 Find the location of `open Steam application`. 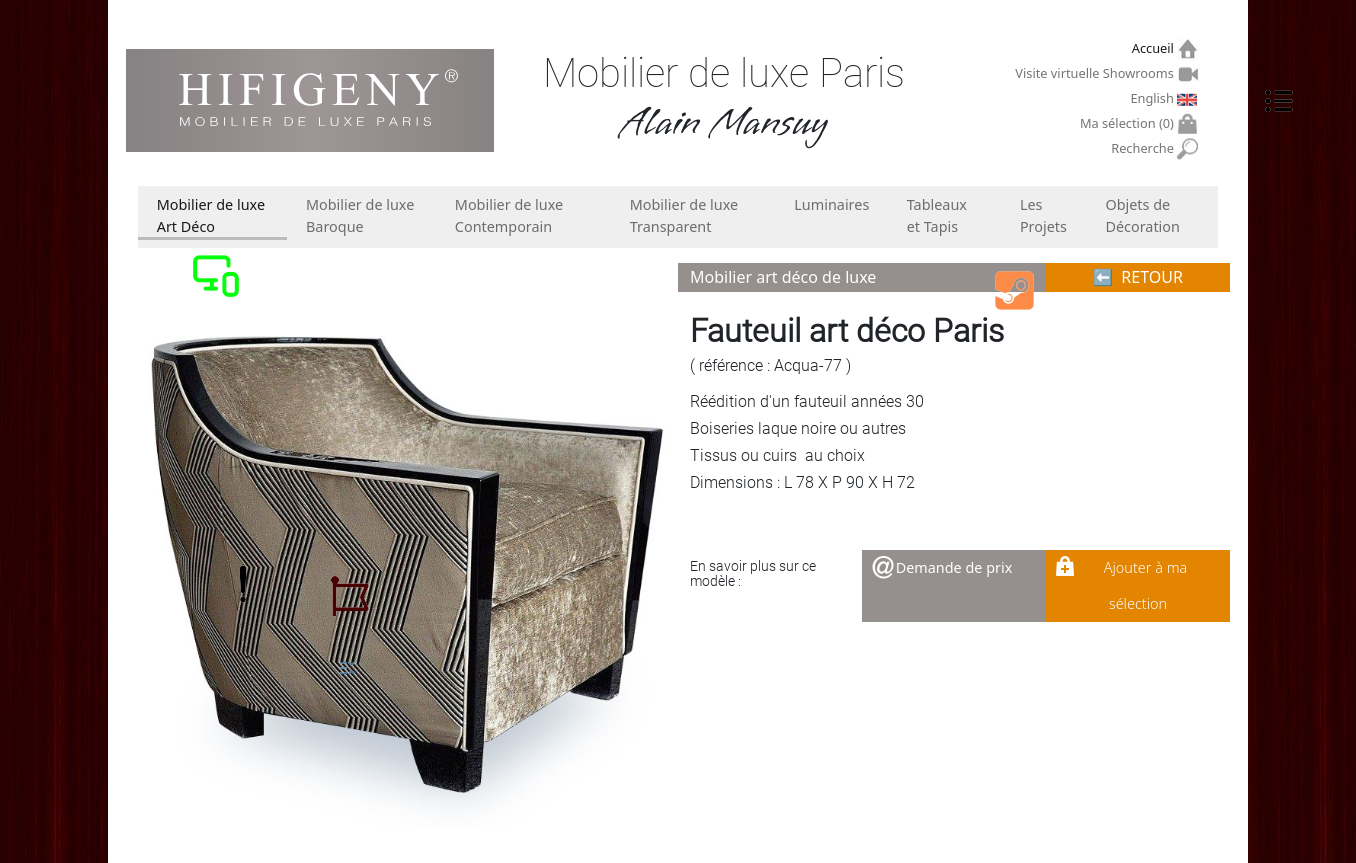

open Steam application is located at coordinates (1014, 290).